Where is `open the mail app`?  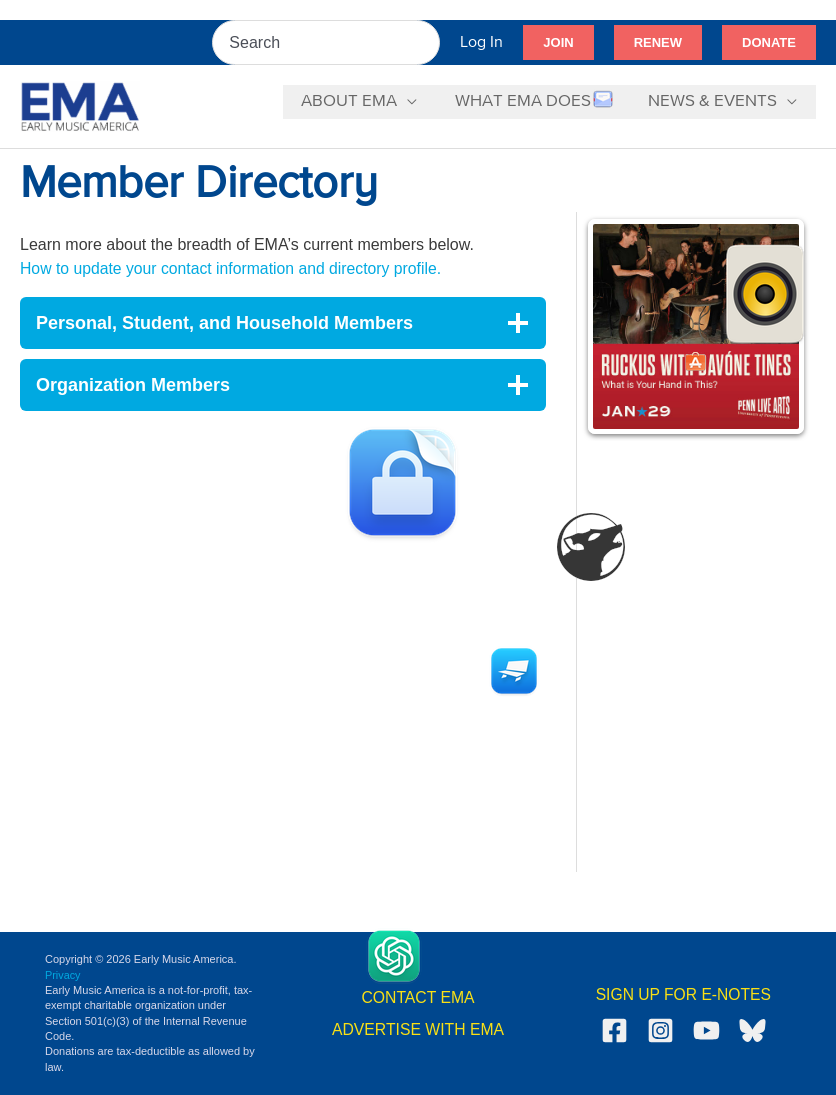
open the mail app is located at coordinates (603, 99).